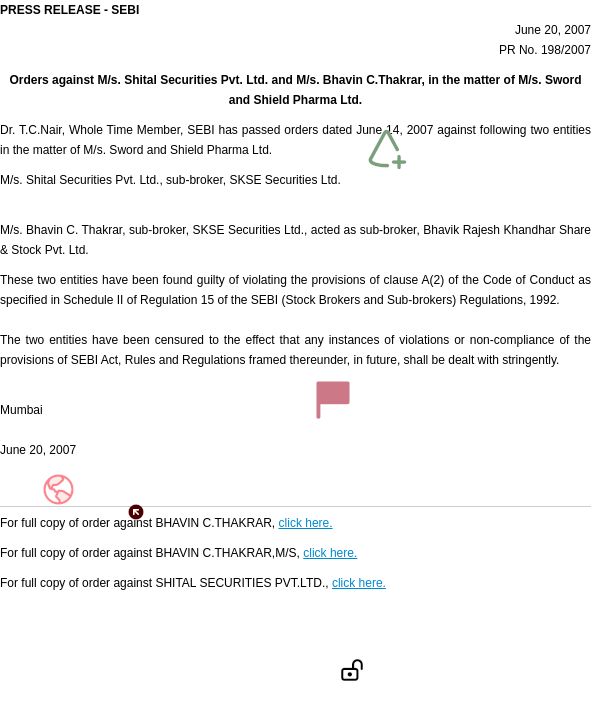  What do you see at coordinates (352, 670) in the screenshot?
I see `unlocked or unsecured state` at bounding box center [352, 670].